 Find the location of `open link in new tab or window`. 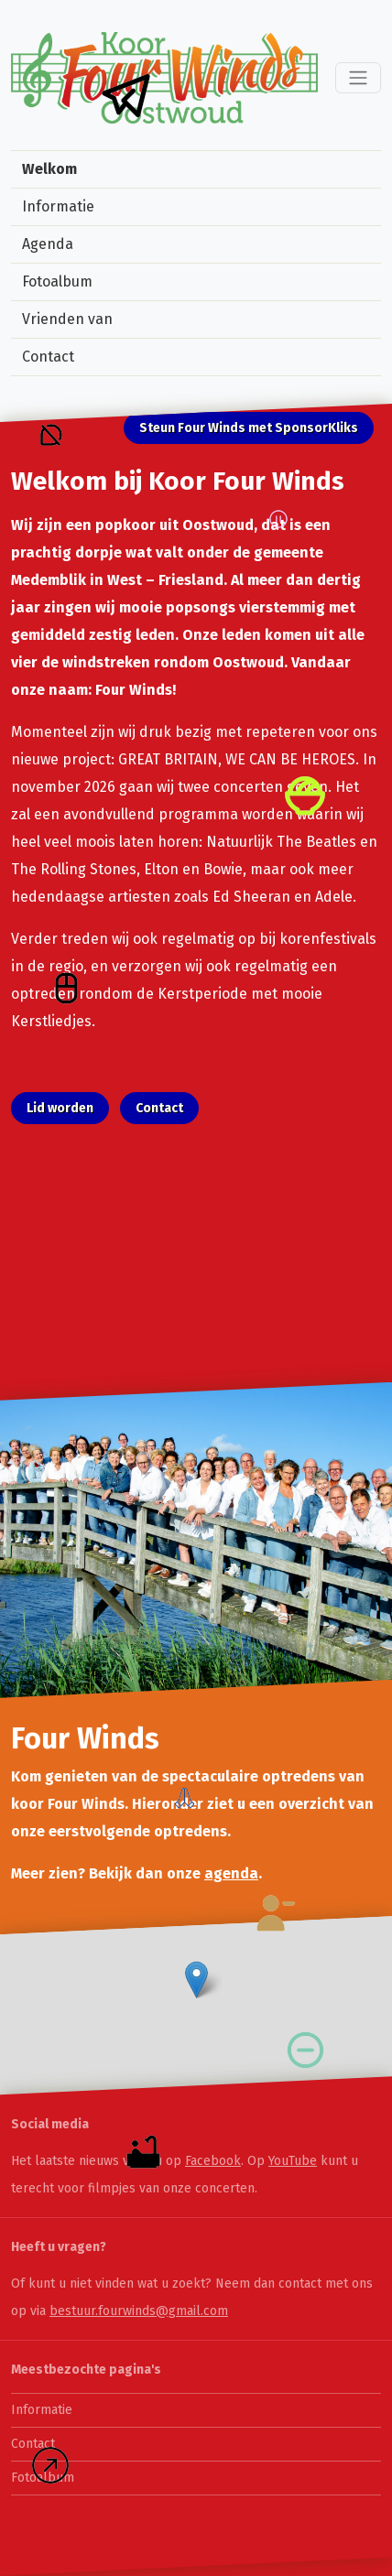

open link in new tab or window is located at coordinates (50, 2465).